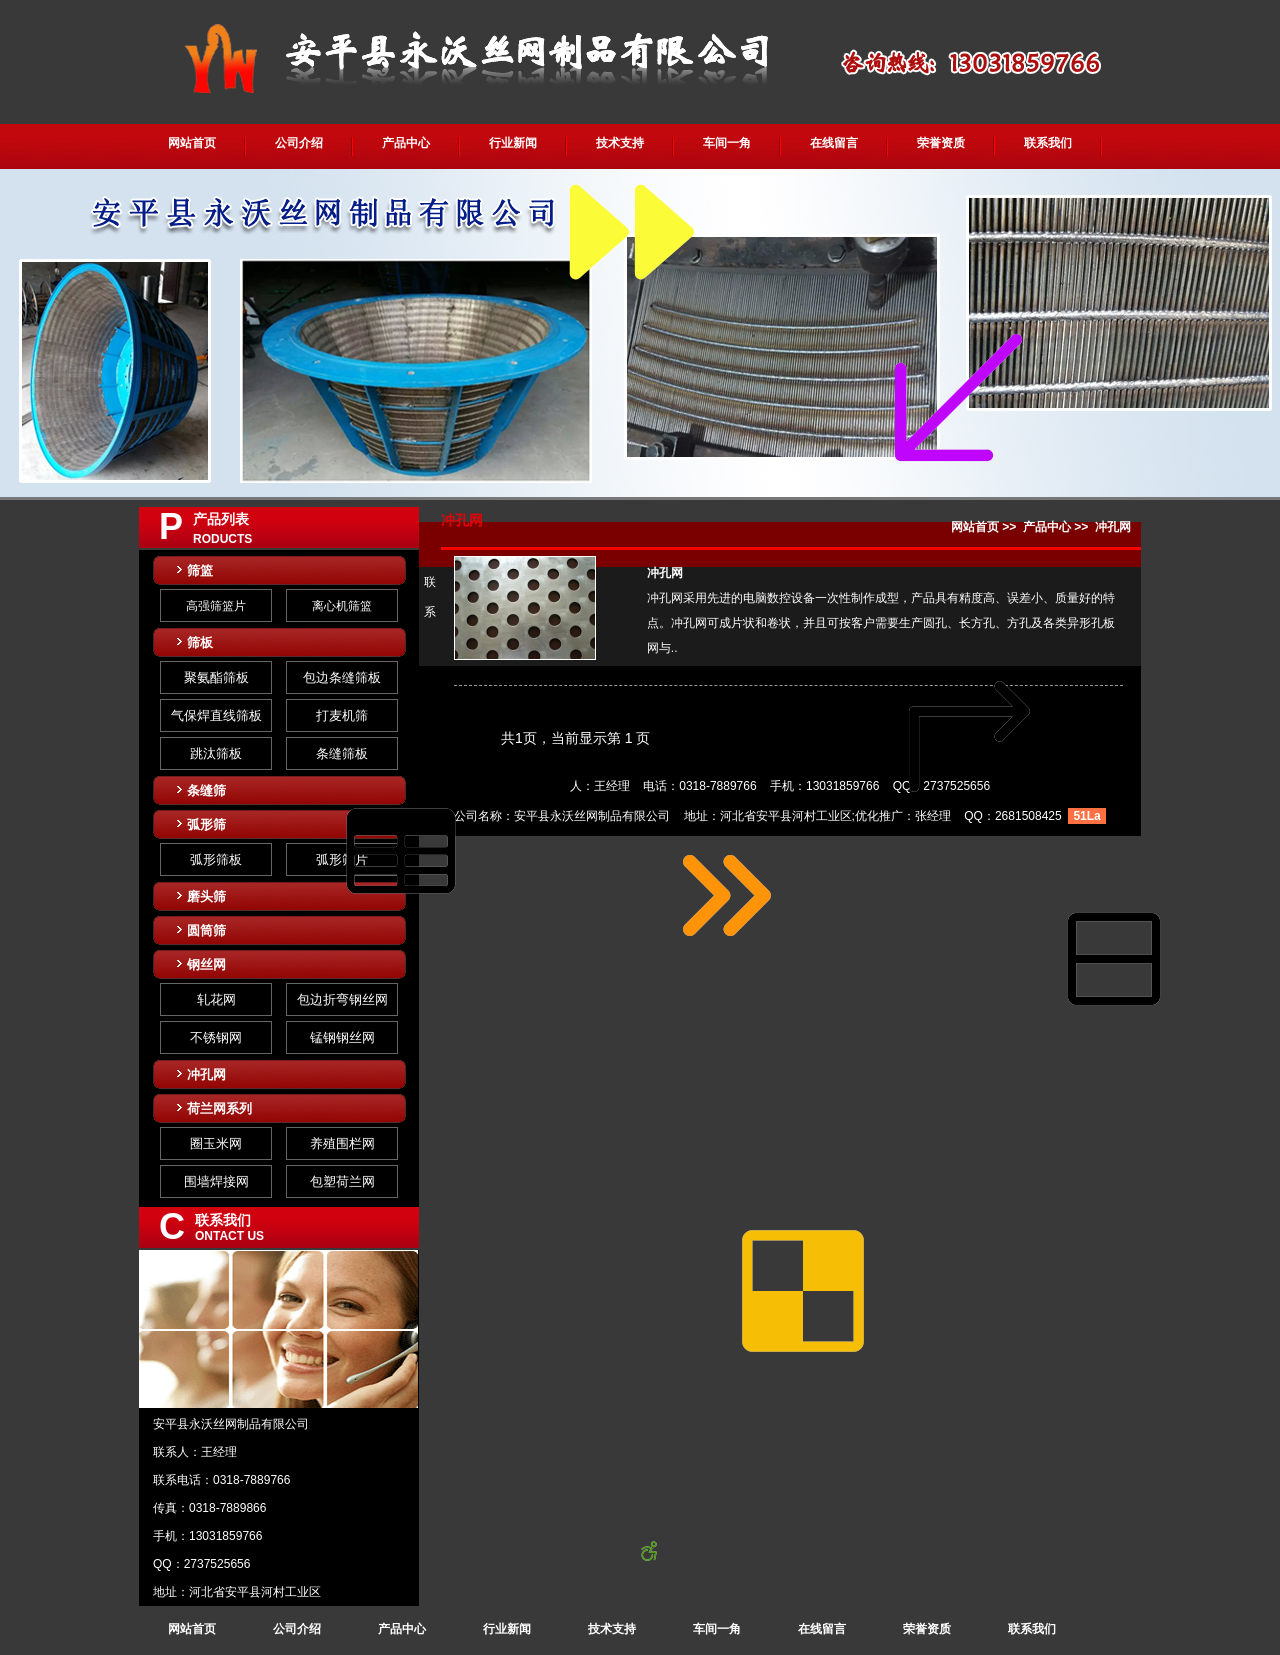 Image resolution: width=1280 pixels, height=1655 pixels. What do you see at coordinates (958, 397) in the screenshot?
I see `navigate to the bottom-left or previous item` at bounding box center [958, 397].